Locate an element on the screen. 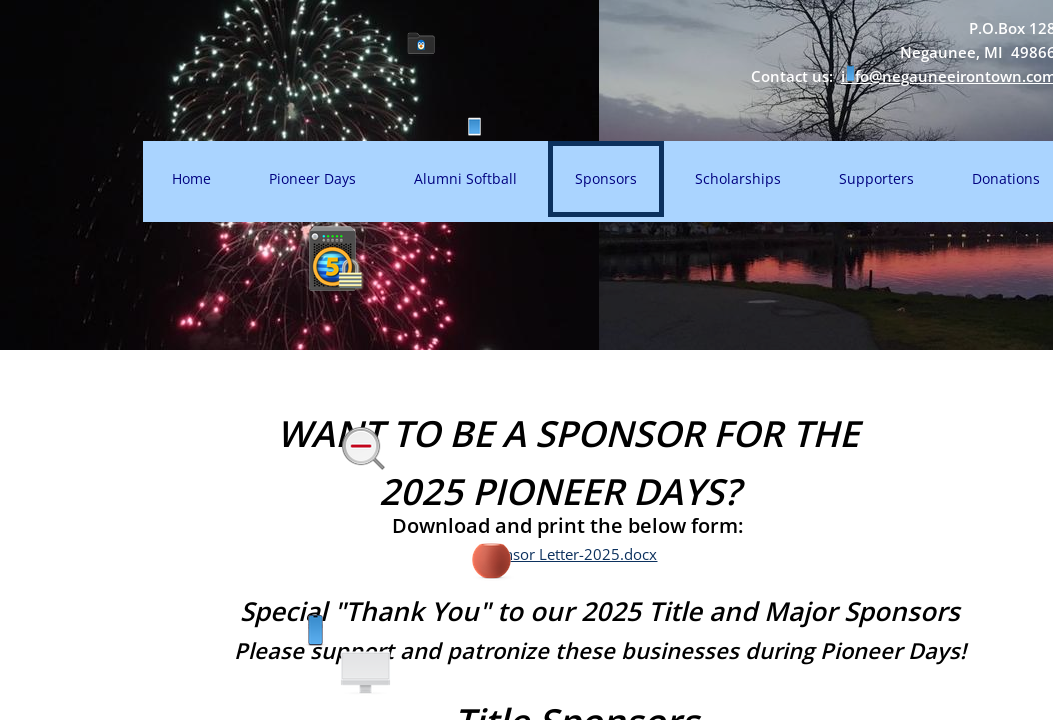 This screenshot has width=1053, height=720. iPhone XS device icon is located at coordinates (850, 73).